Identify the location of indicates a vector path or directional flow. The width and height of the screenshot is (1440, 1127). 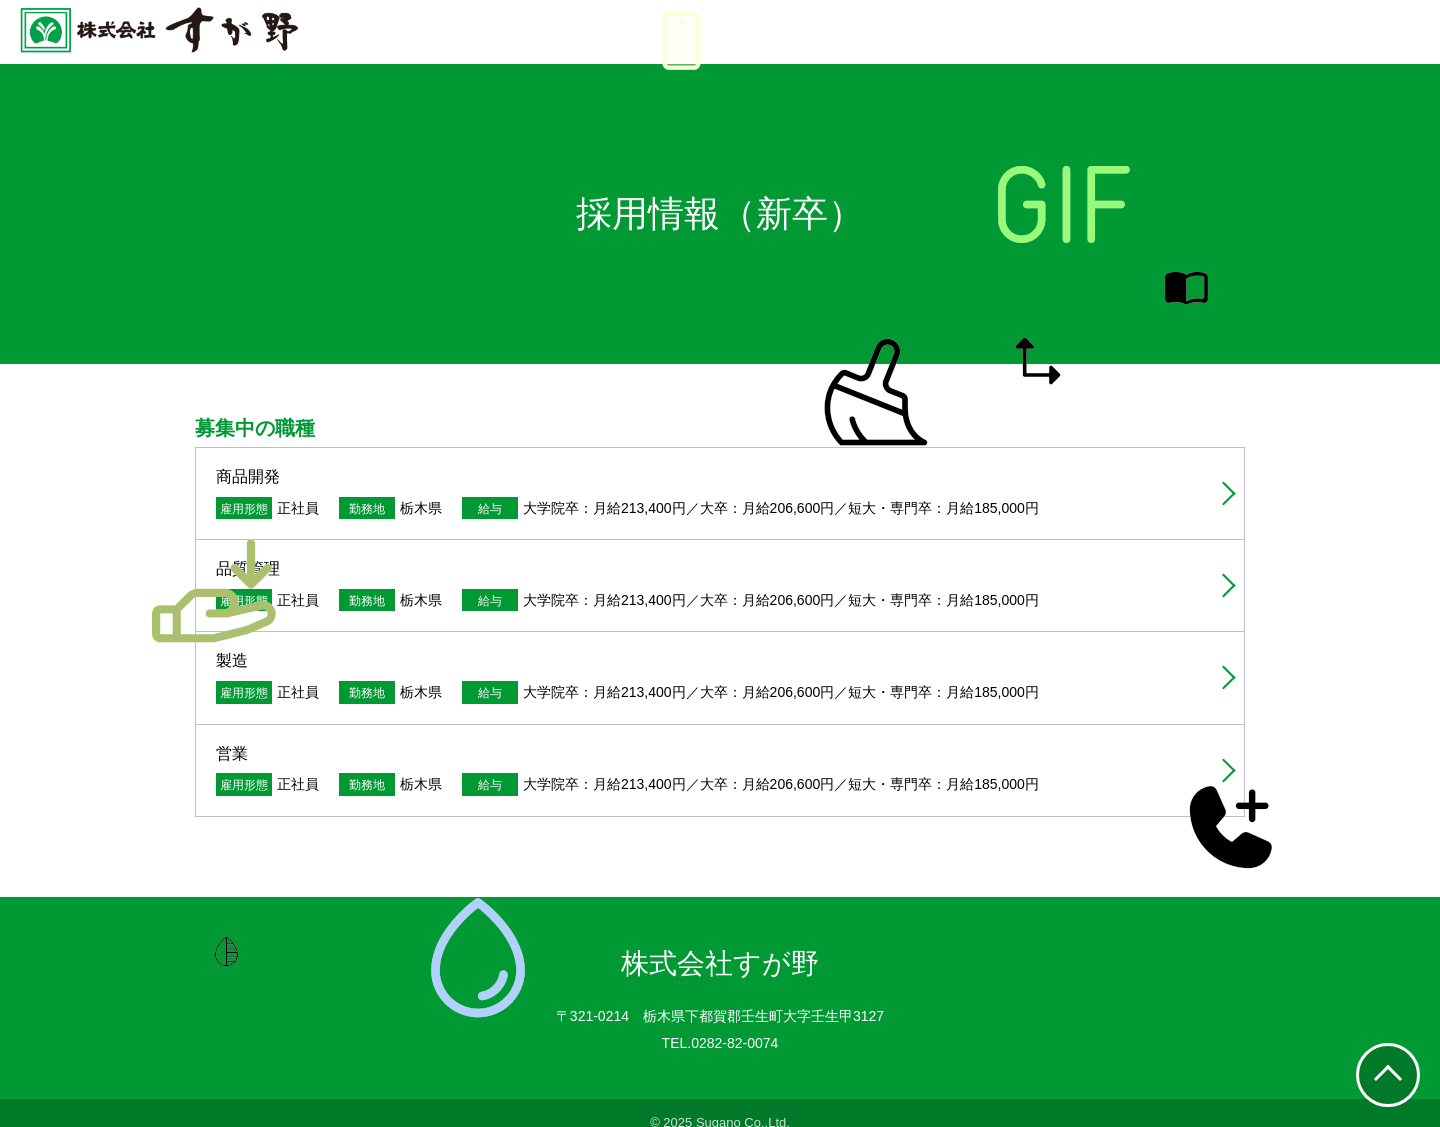
(1036, 360).